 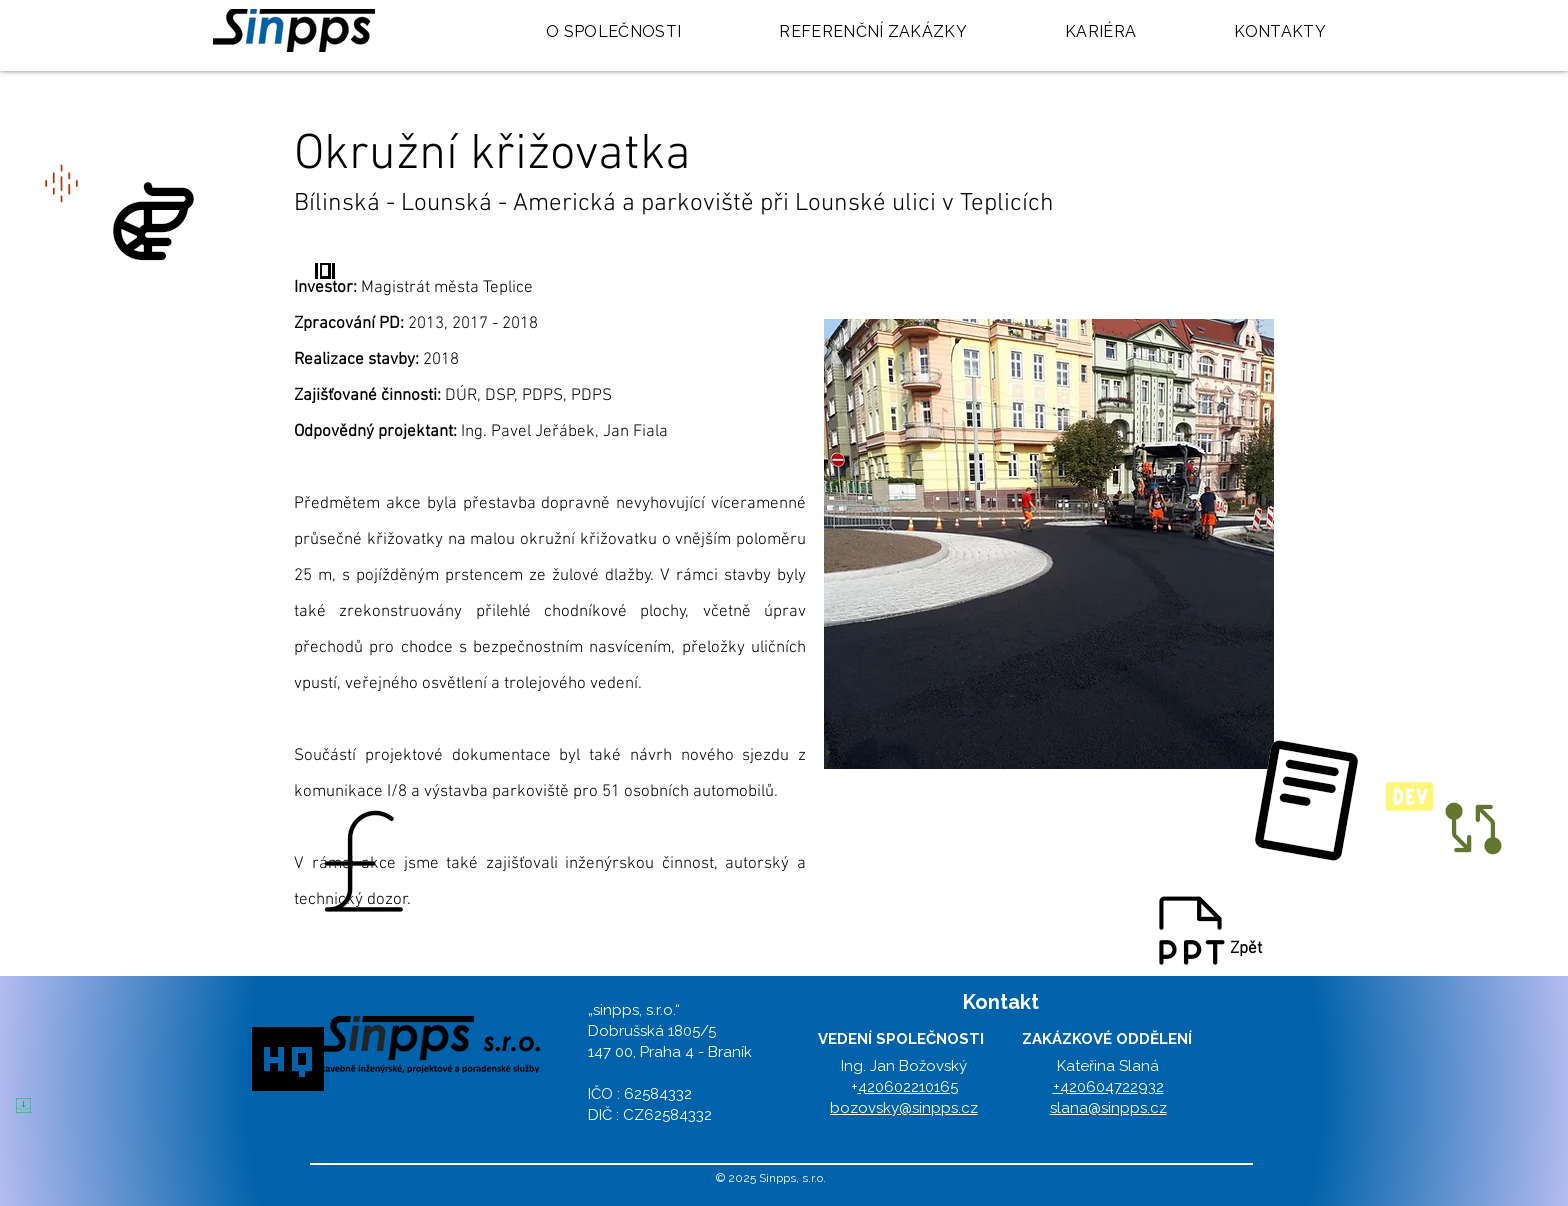 I want to click on switch to column or array view layout, so click(x=324, y=271).